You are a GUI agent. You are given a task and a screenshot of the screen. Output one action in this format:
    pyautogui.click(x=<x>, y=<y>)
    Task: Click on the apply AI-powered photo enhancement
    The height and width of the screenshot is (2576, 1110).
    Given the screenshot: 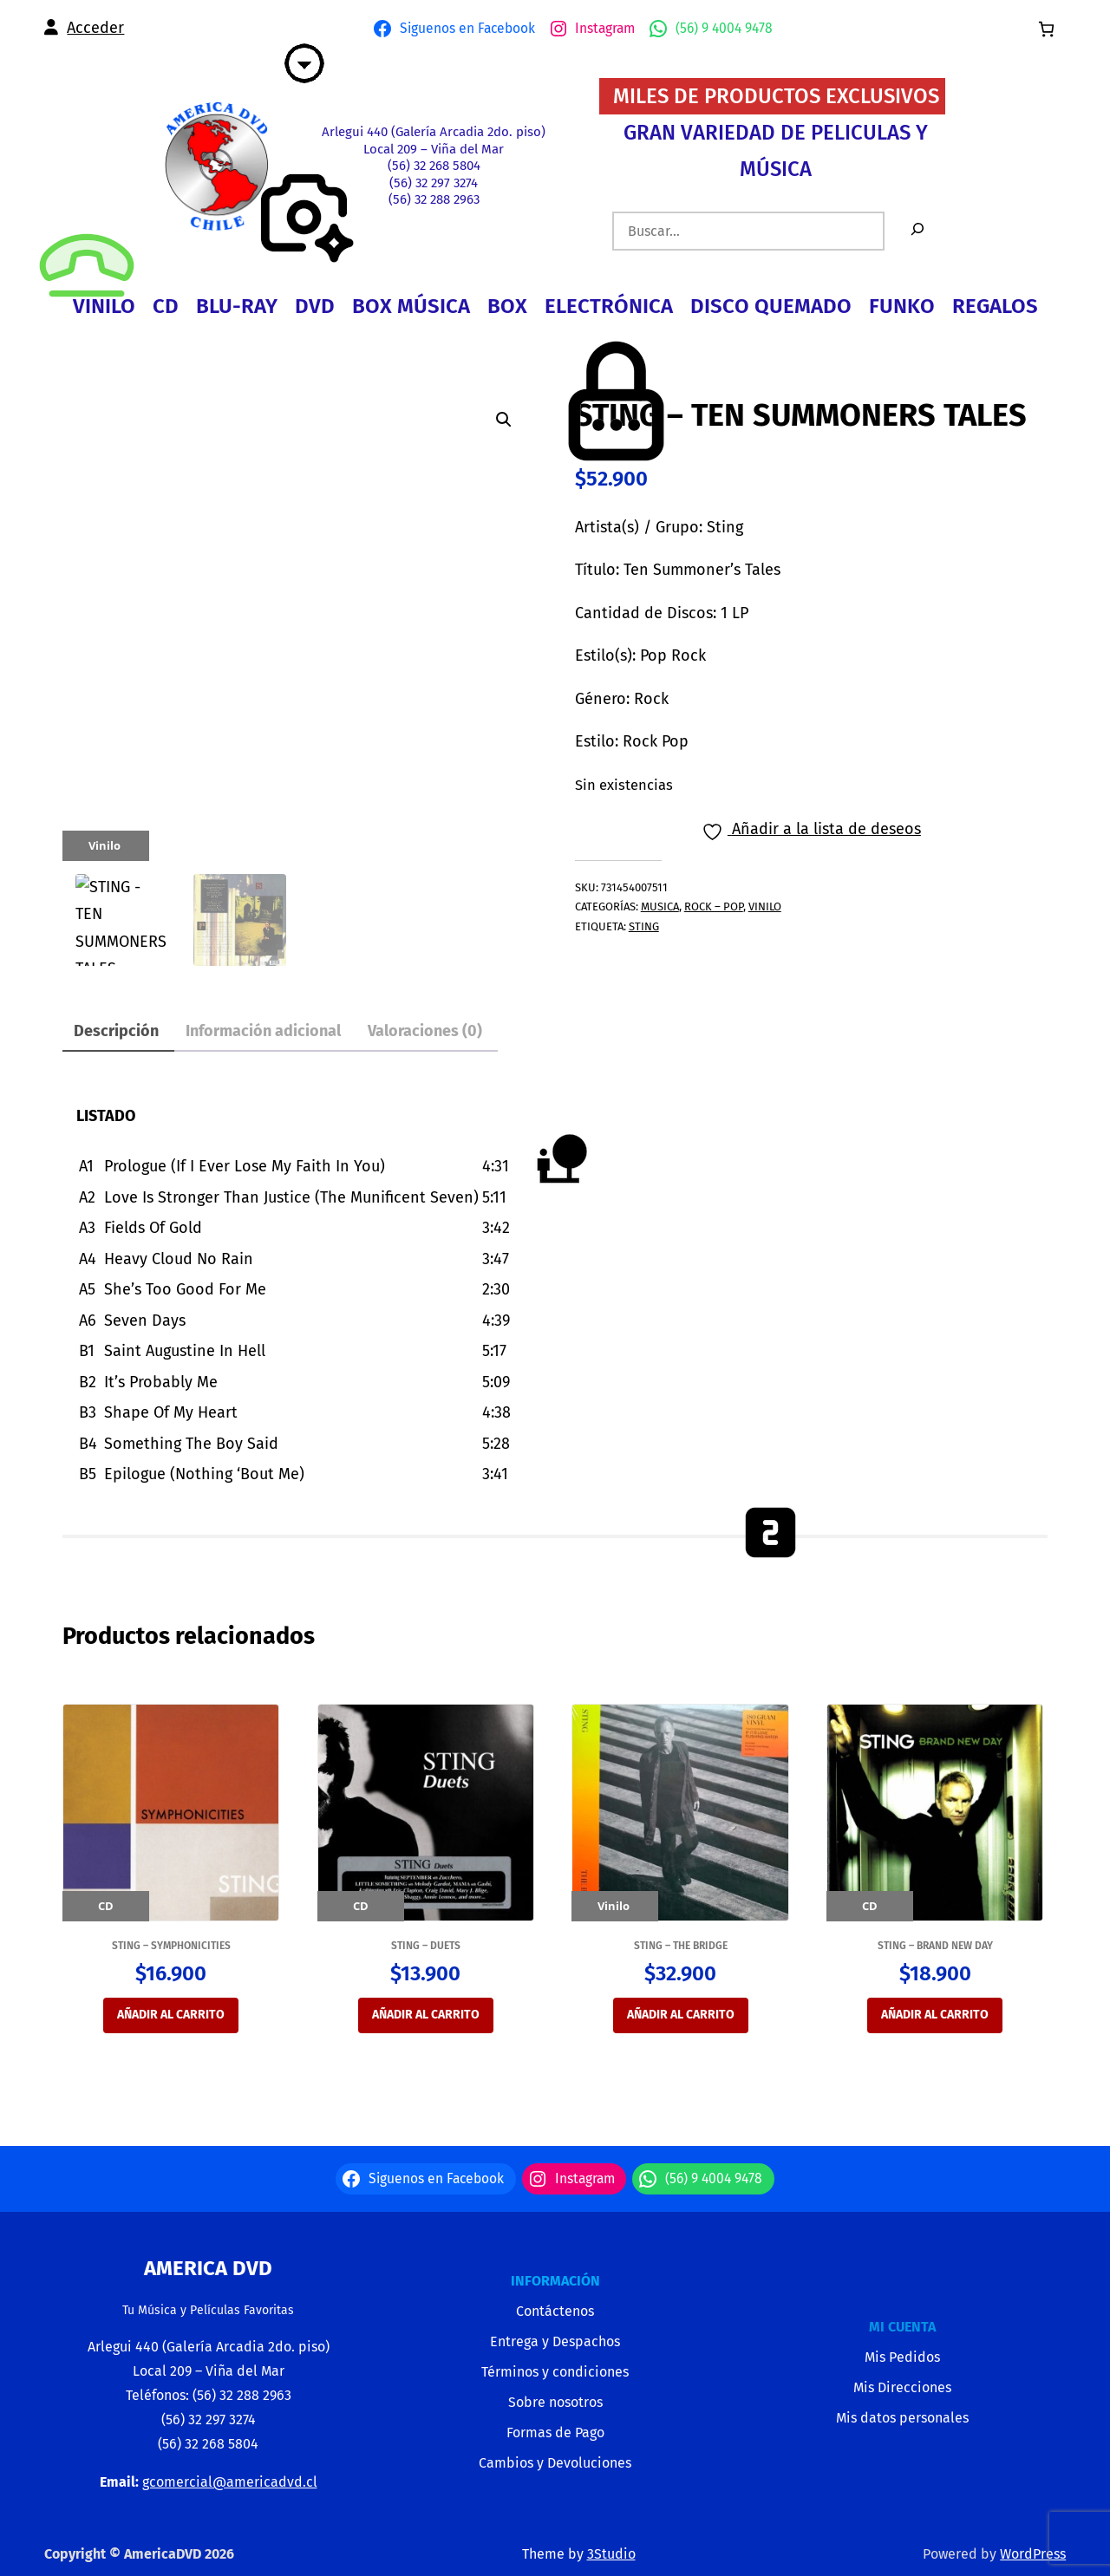 What is the action you would take?
    pyautogui.click(x=304, y=212)
    